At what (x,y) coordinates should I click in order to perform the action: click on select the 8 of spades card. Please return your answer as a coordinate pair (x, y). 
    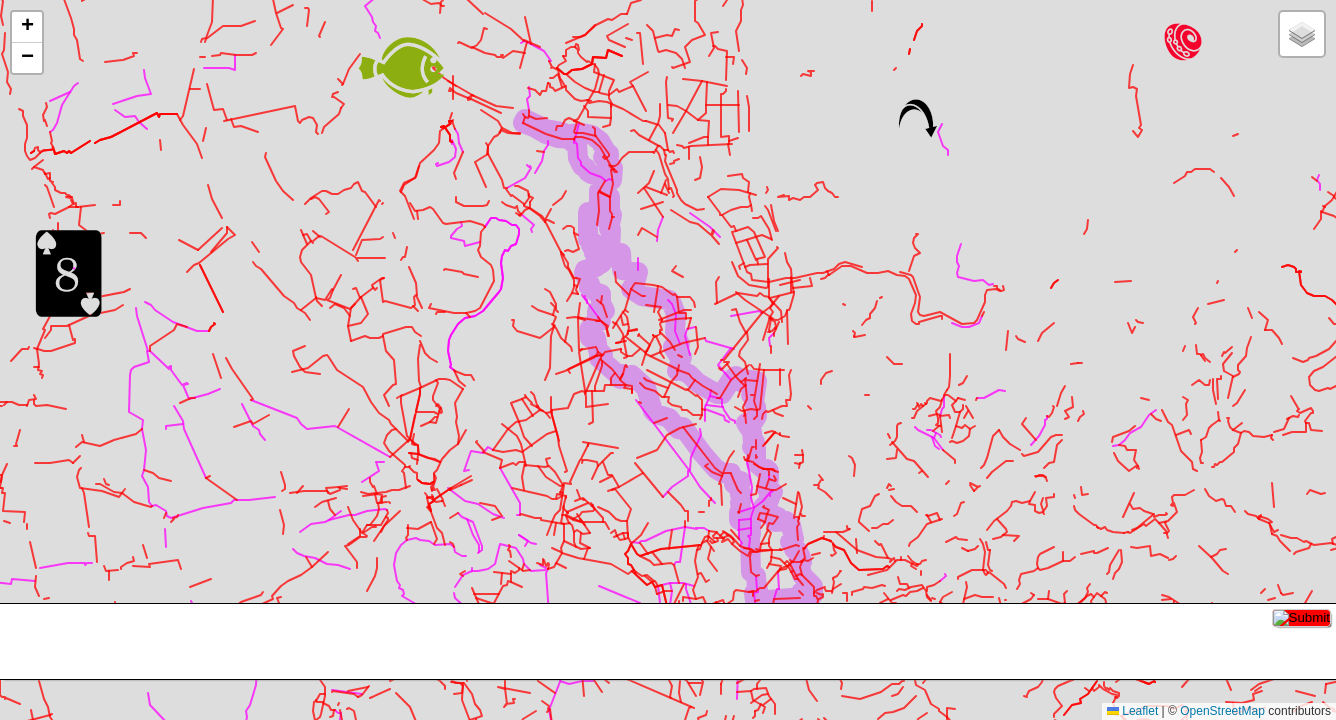
    Looking at the image, I should click on (68, 273).